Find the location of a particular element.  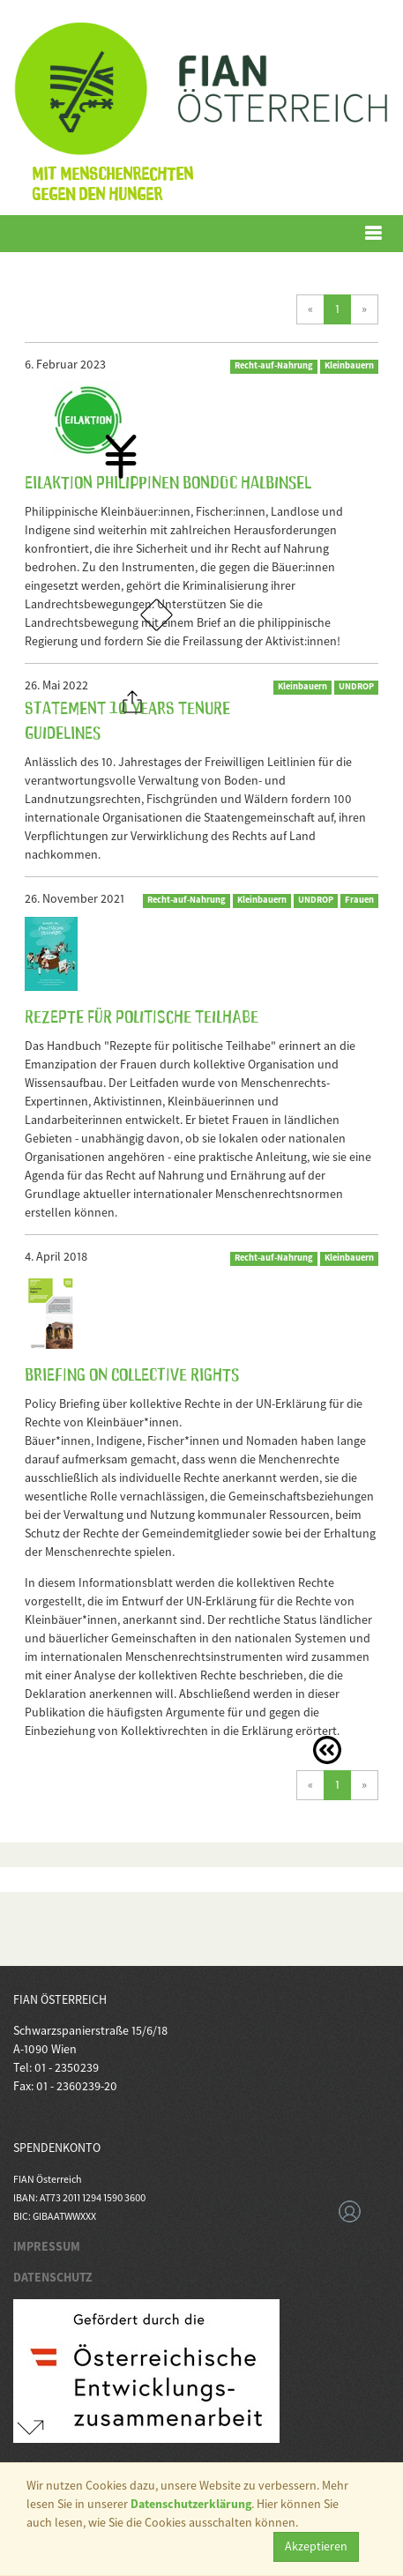

view prices in japanese yen is located at coordinates (121, 457).